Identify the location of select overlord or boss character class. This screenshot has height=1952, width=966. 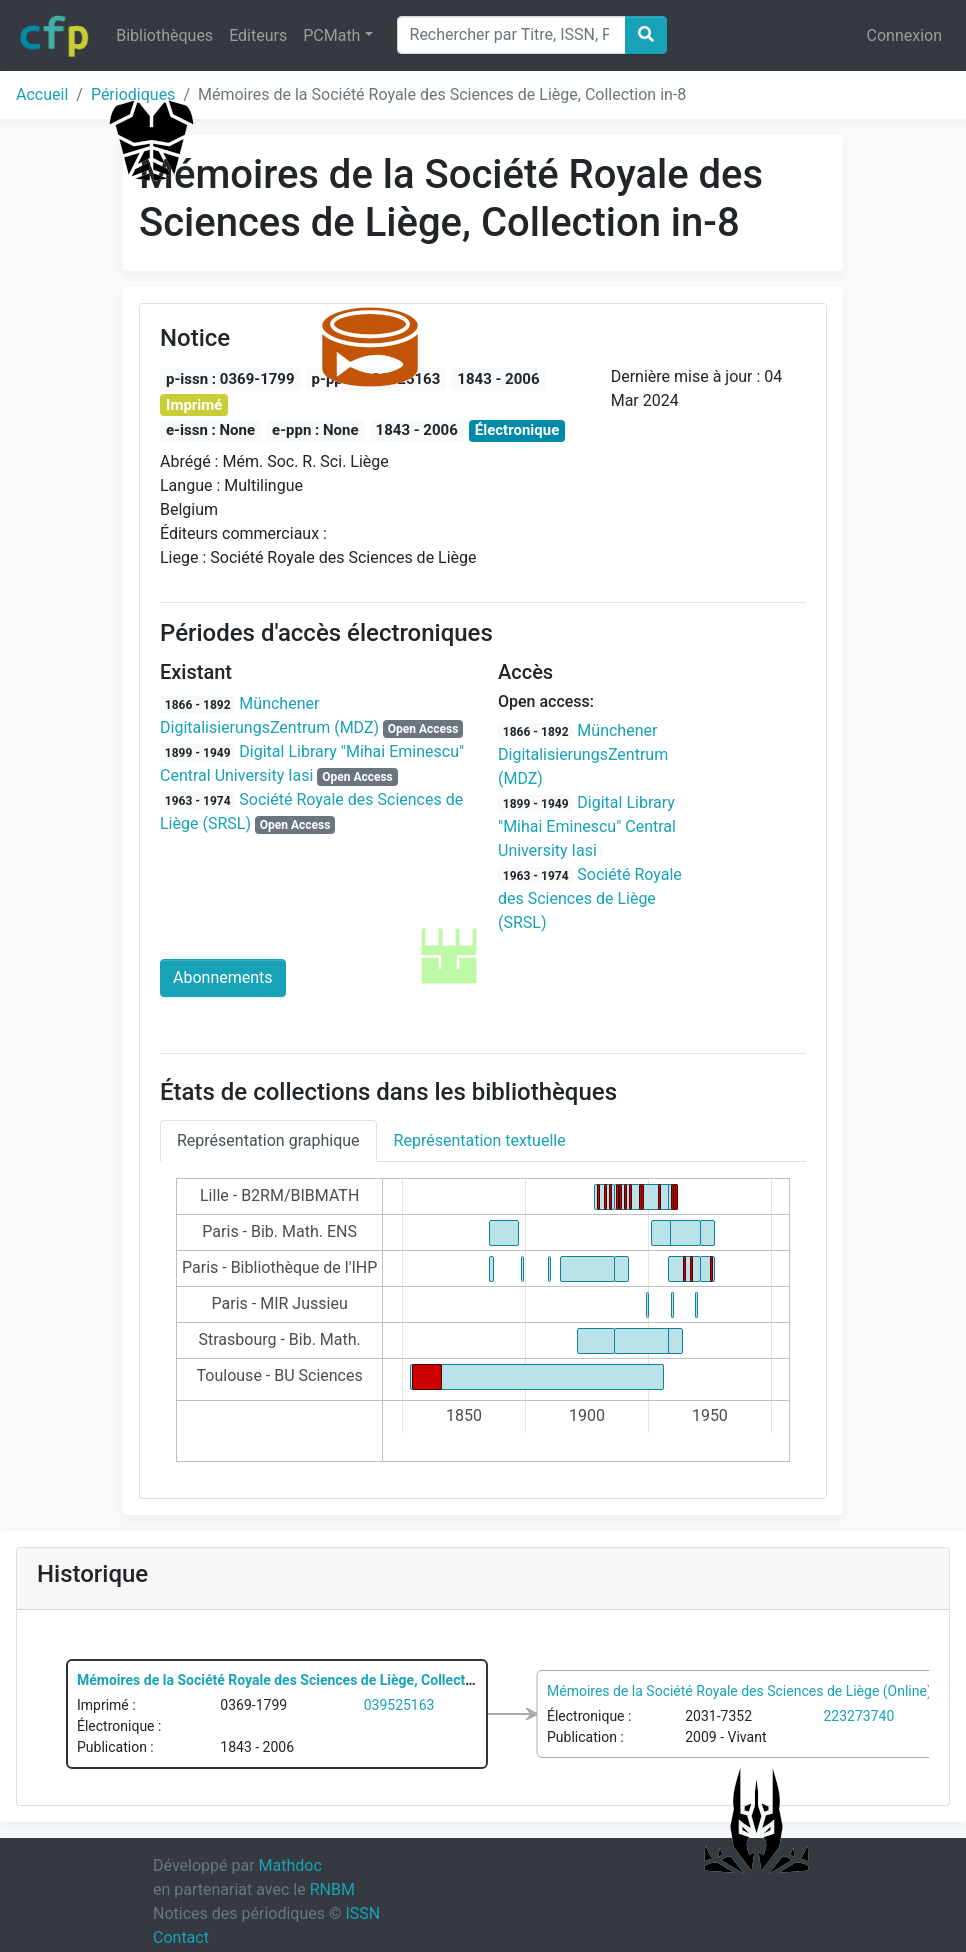
(756, 1819).